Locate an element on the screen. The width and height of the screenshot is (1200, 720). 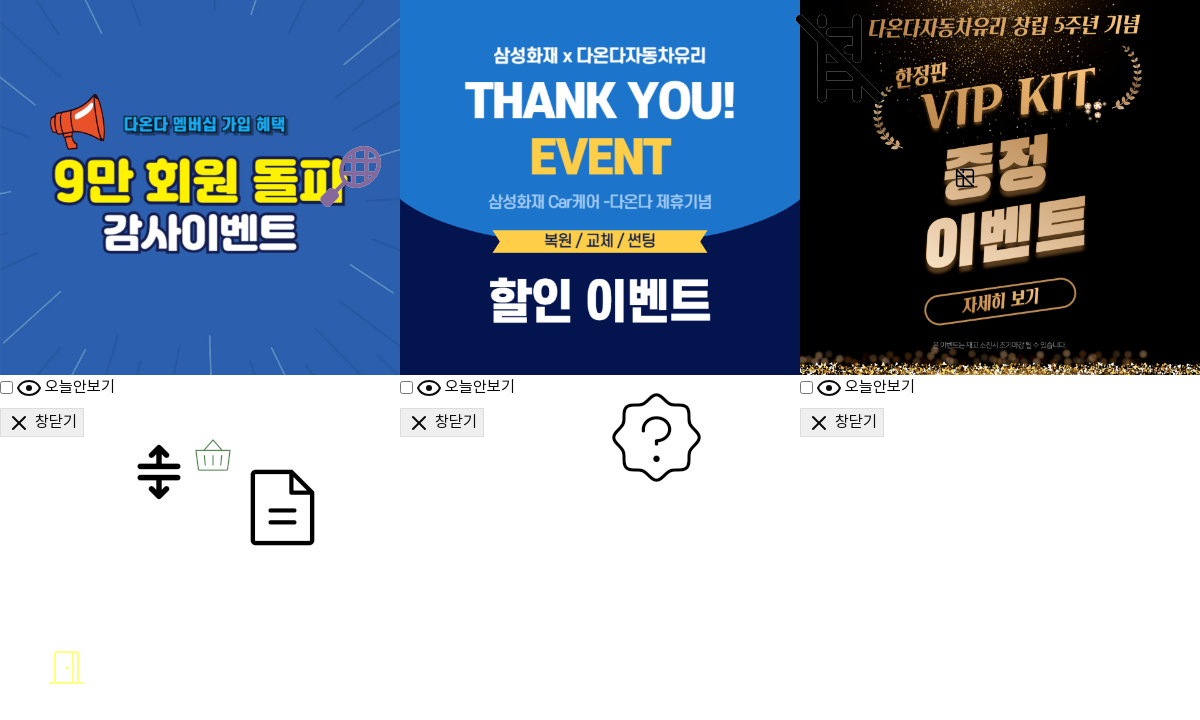
disable table view is located at coordinates (965, 178).